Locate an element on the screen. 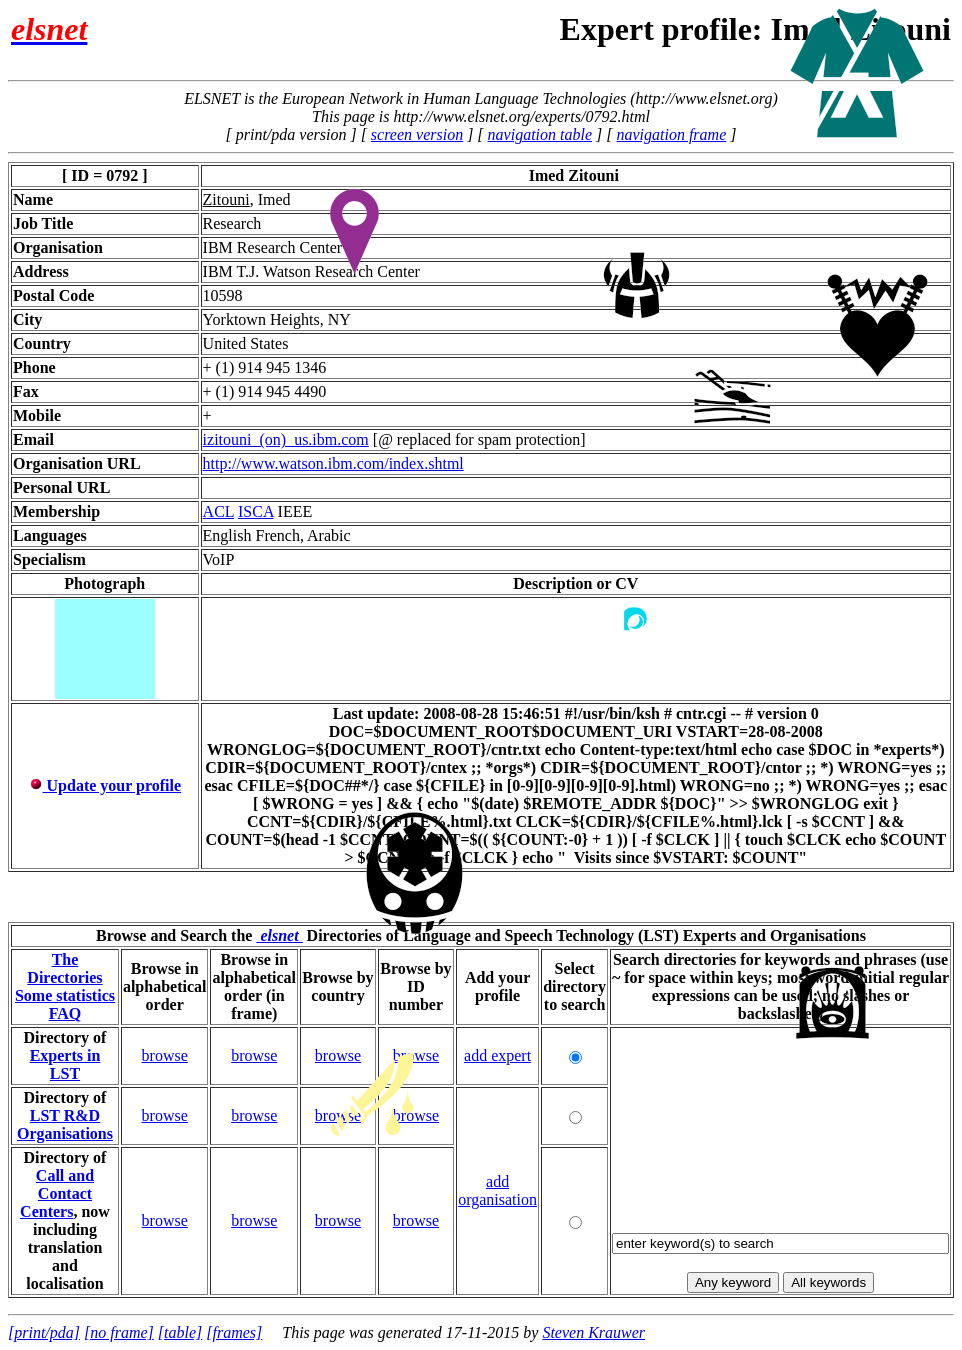  indicates a freeze or stun status effect in gameplay is located at coordinates (415, 873).